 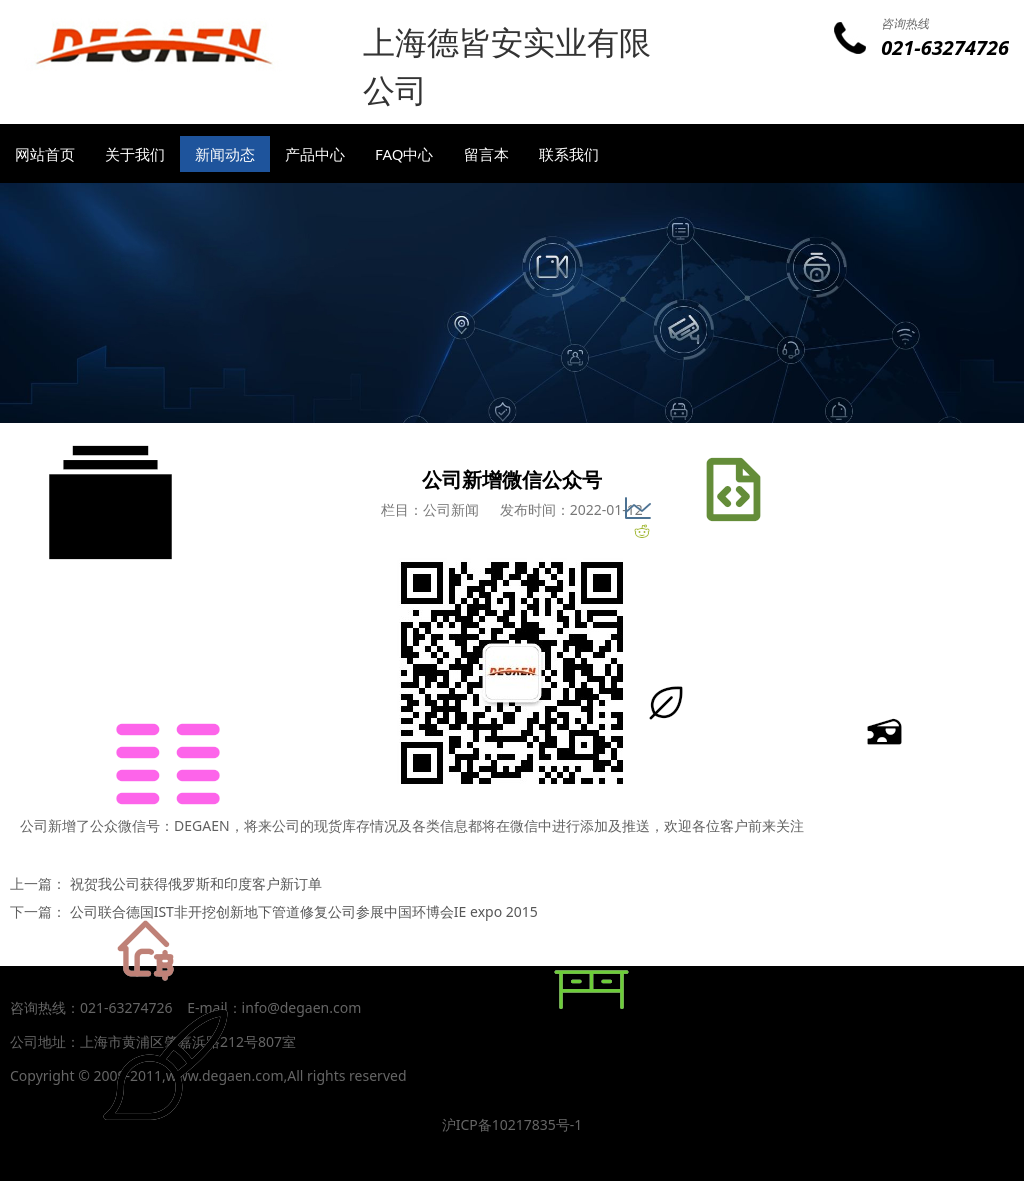 I want to click on indicates dairy or cheese-related content, so click(x=884, y=733).